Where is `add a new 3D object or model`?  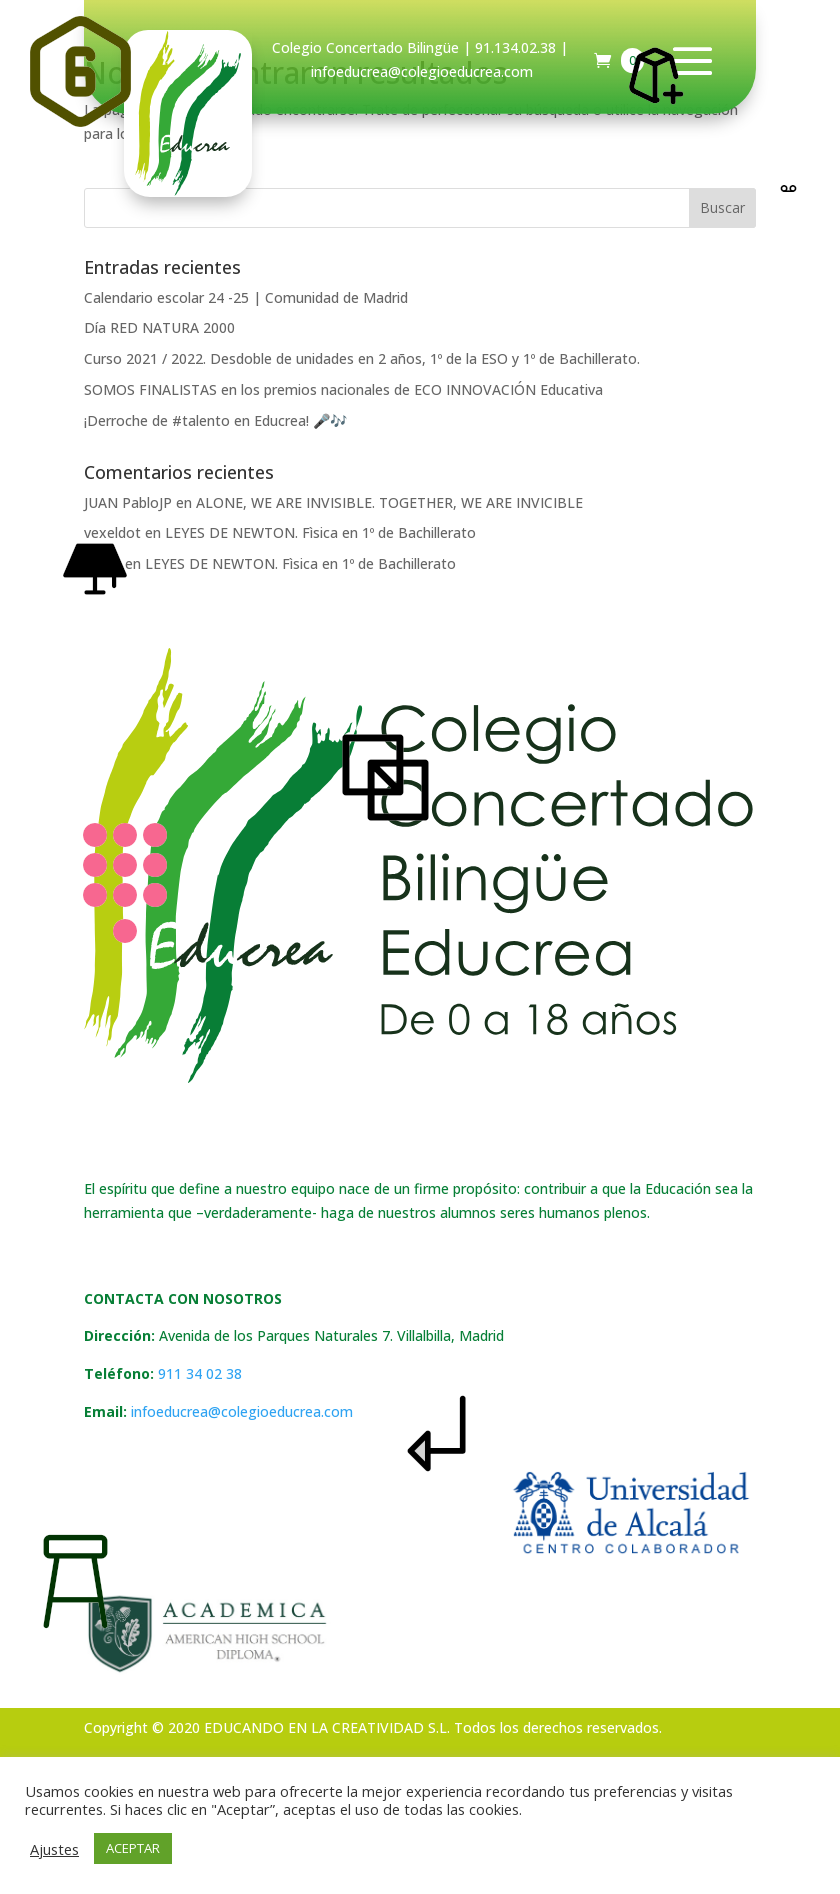
add a new 3D object or model is located at coordinates (655, 76).